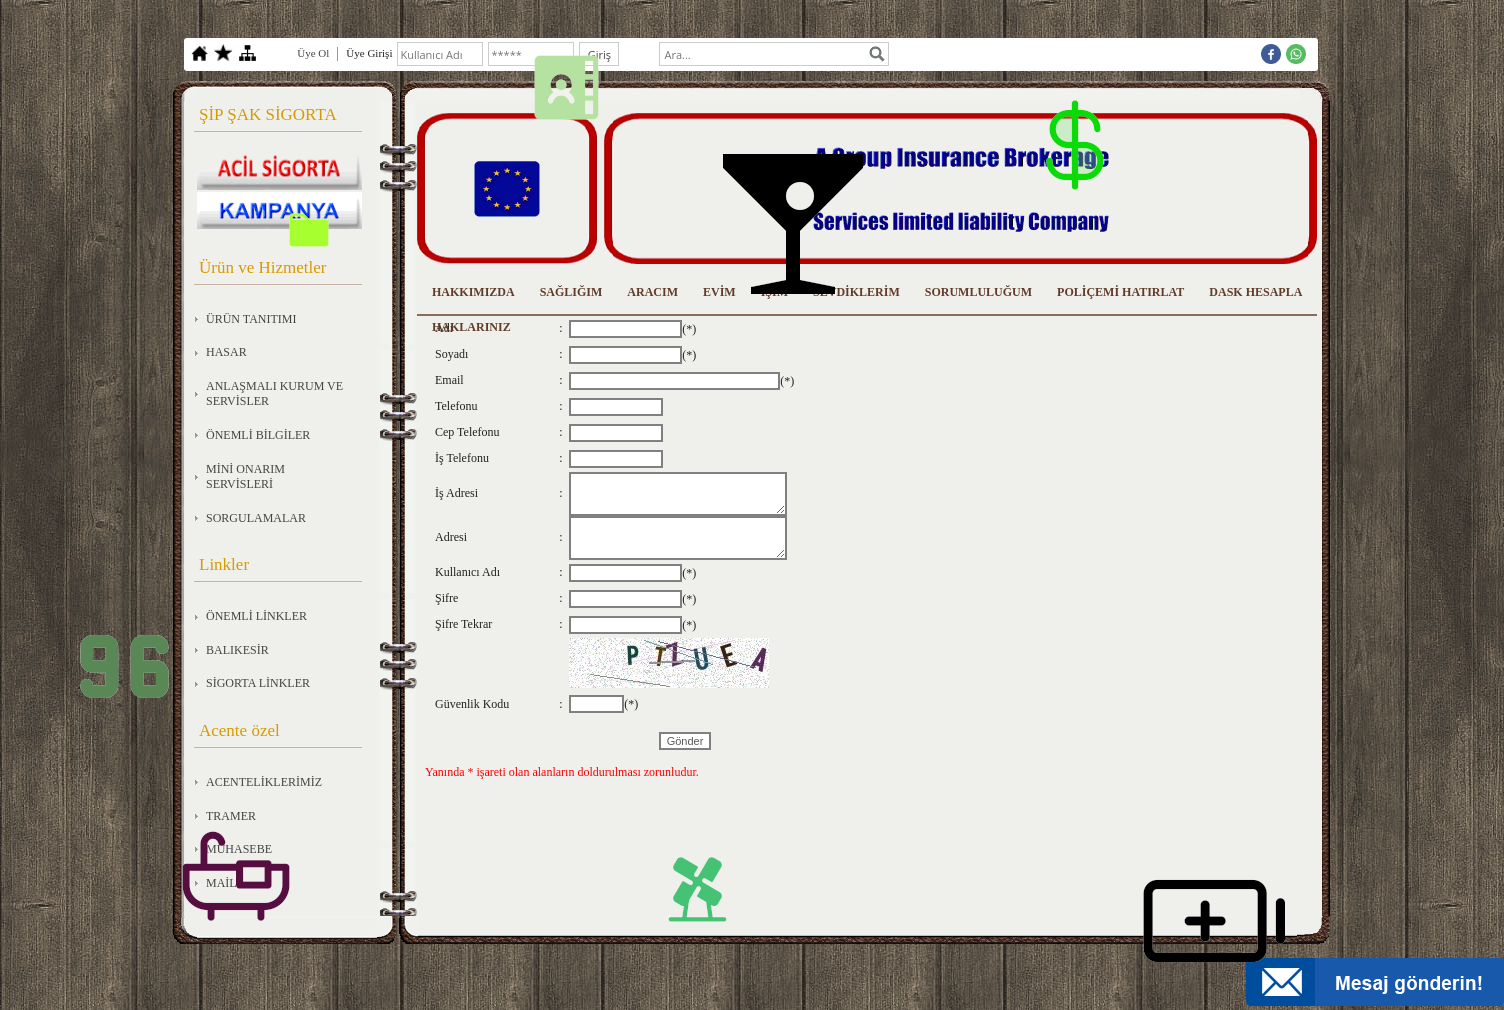 This screenshot has height=1010, width=1504. What do you see at coordinates (1075, 145) in the screenshot?
I see `view pricing or payment options` at bounding box center [1075, 145].